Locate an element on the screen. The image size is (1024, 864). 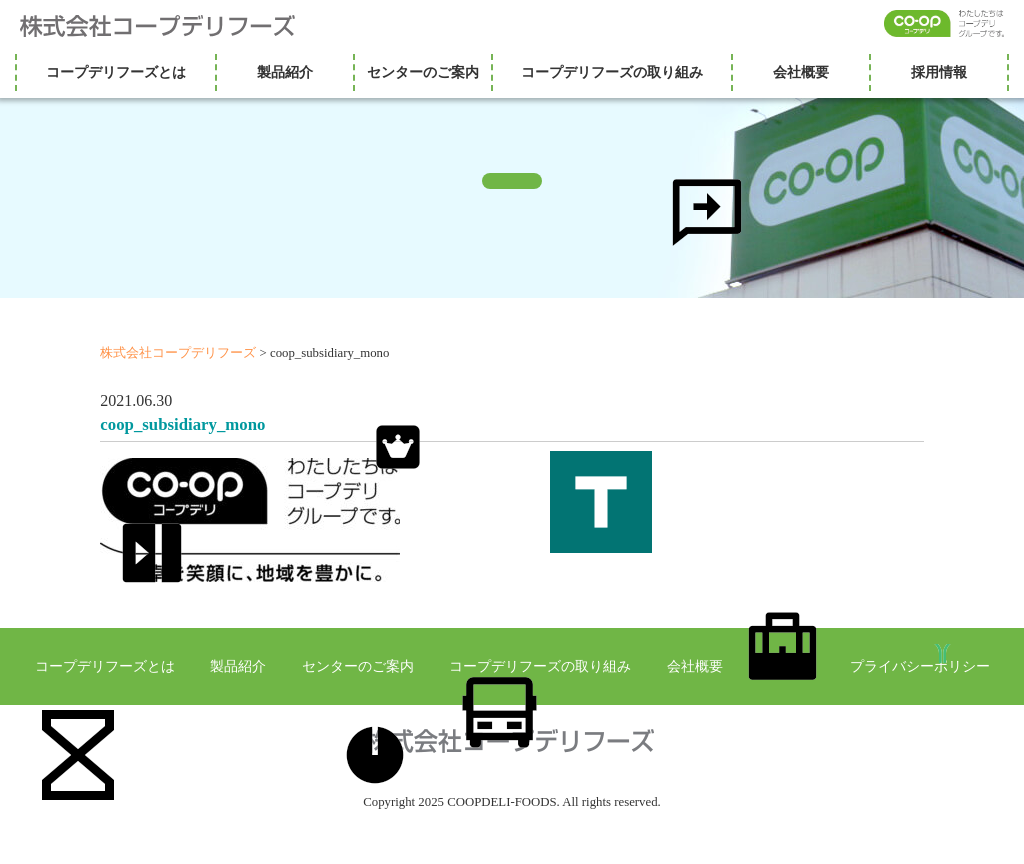
open telegraph publishing platform is located at coordinates (601, 502).